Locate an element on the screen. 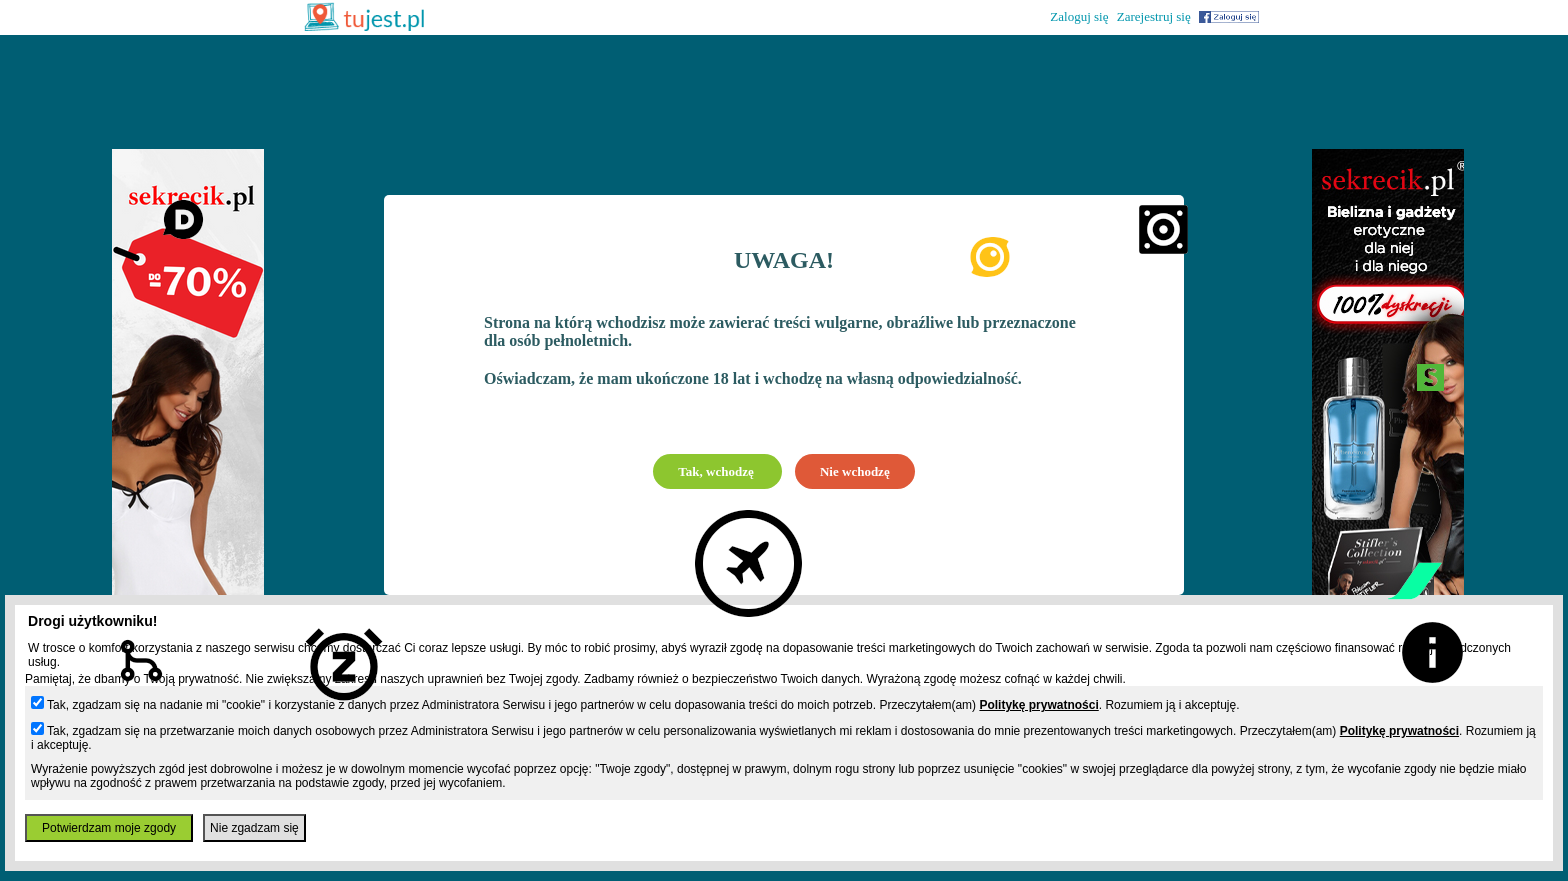 Image resolution: width=1568 pixels, height=881 pixels. open the Insta360 camera app is located at coordinates (990, 257).